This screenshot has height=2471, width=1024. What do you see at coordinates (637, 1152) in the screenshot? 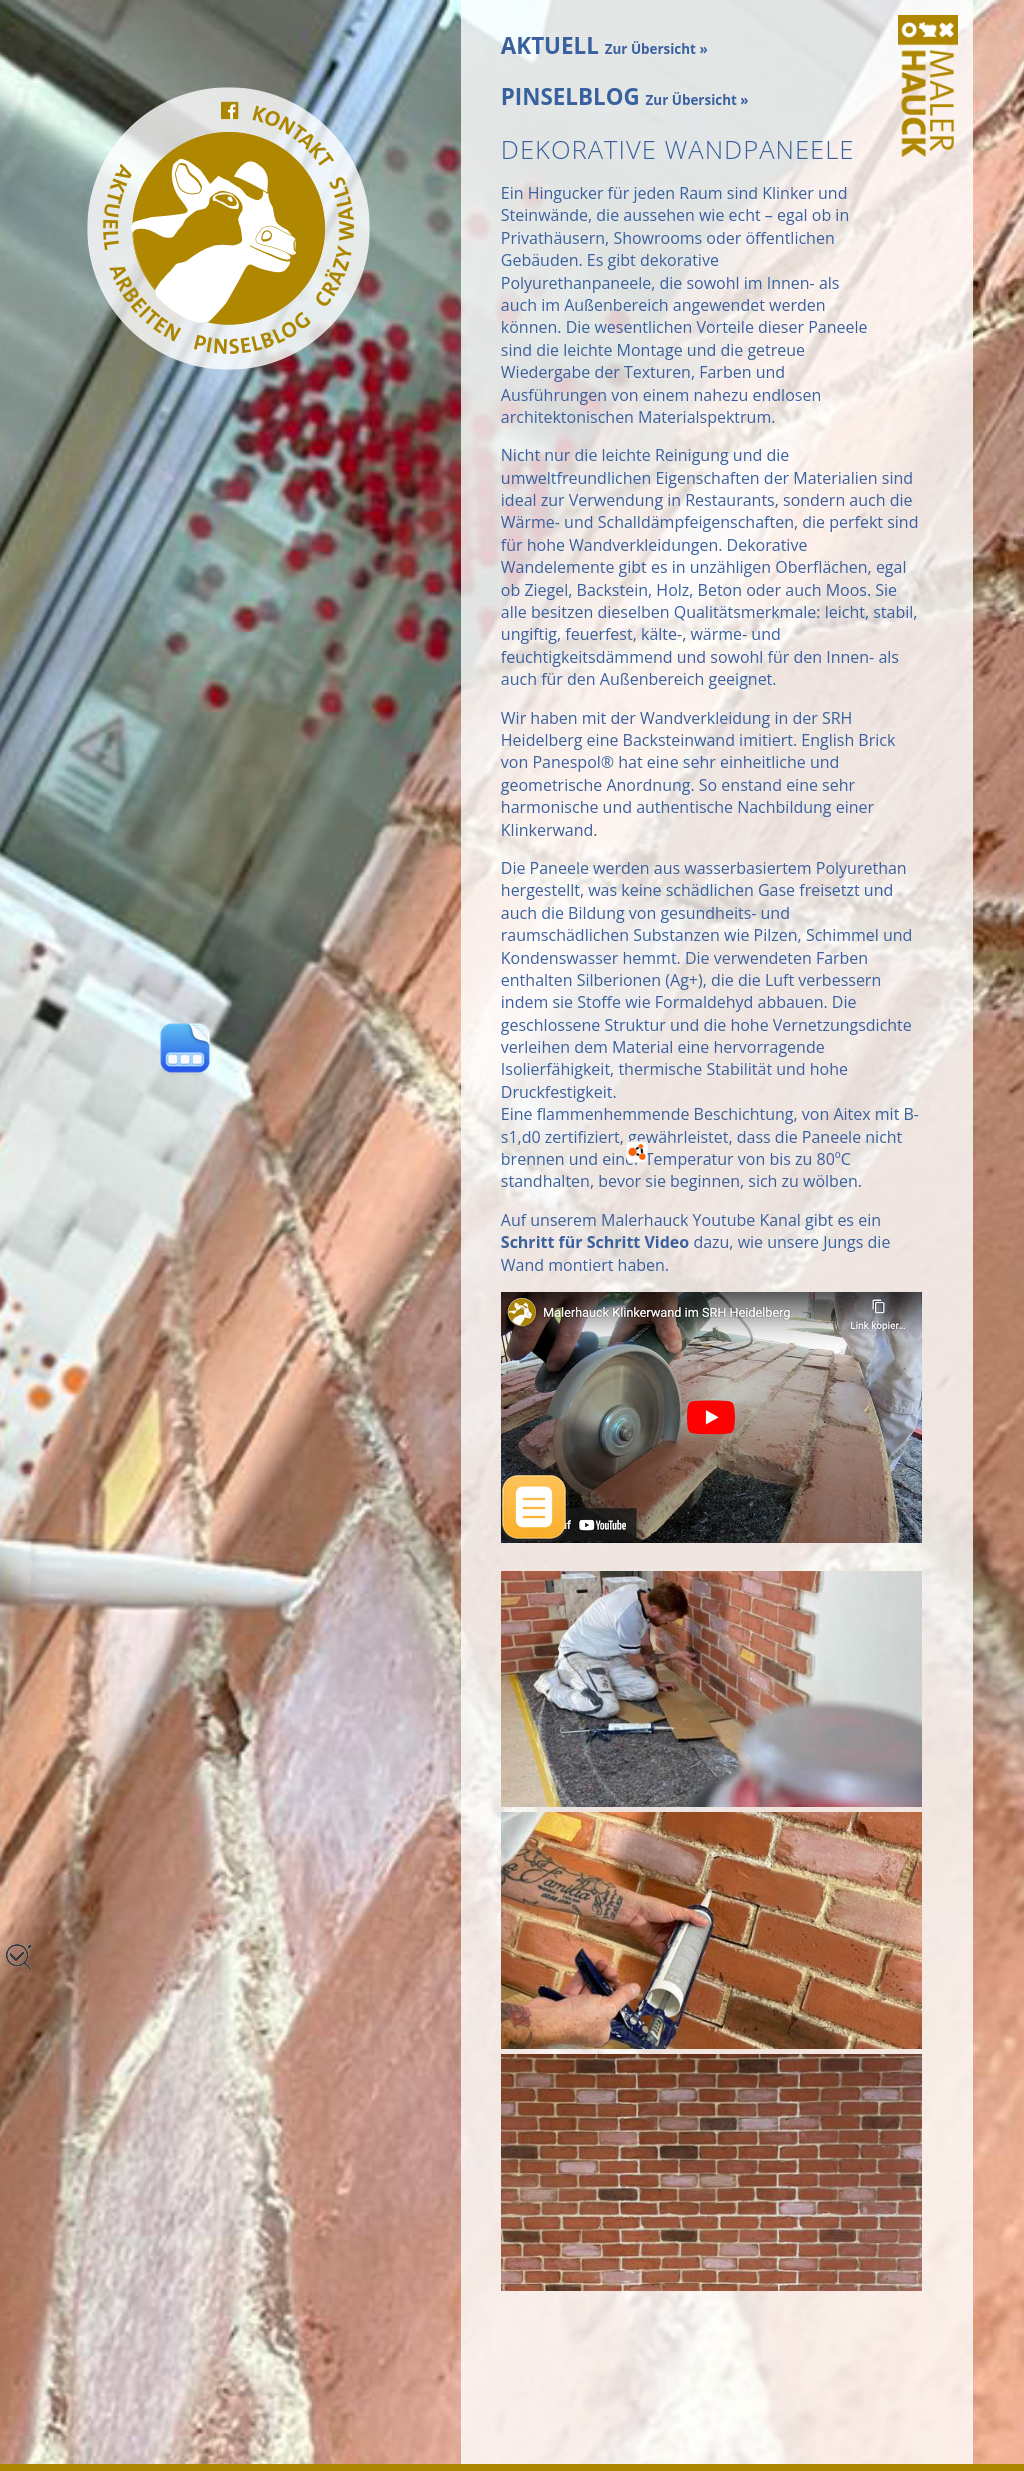
I see `launch BeamNG.drive vehicle simulation game` at bounding box center [637, 1152].